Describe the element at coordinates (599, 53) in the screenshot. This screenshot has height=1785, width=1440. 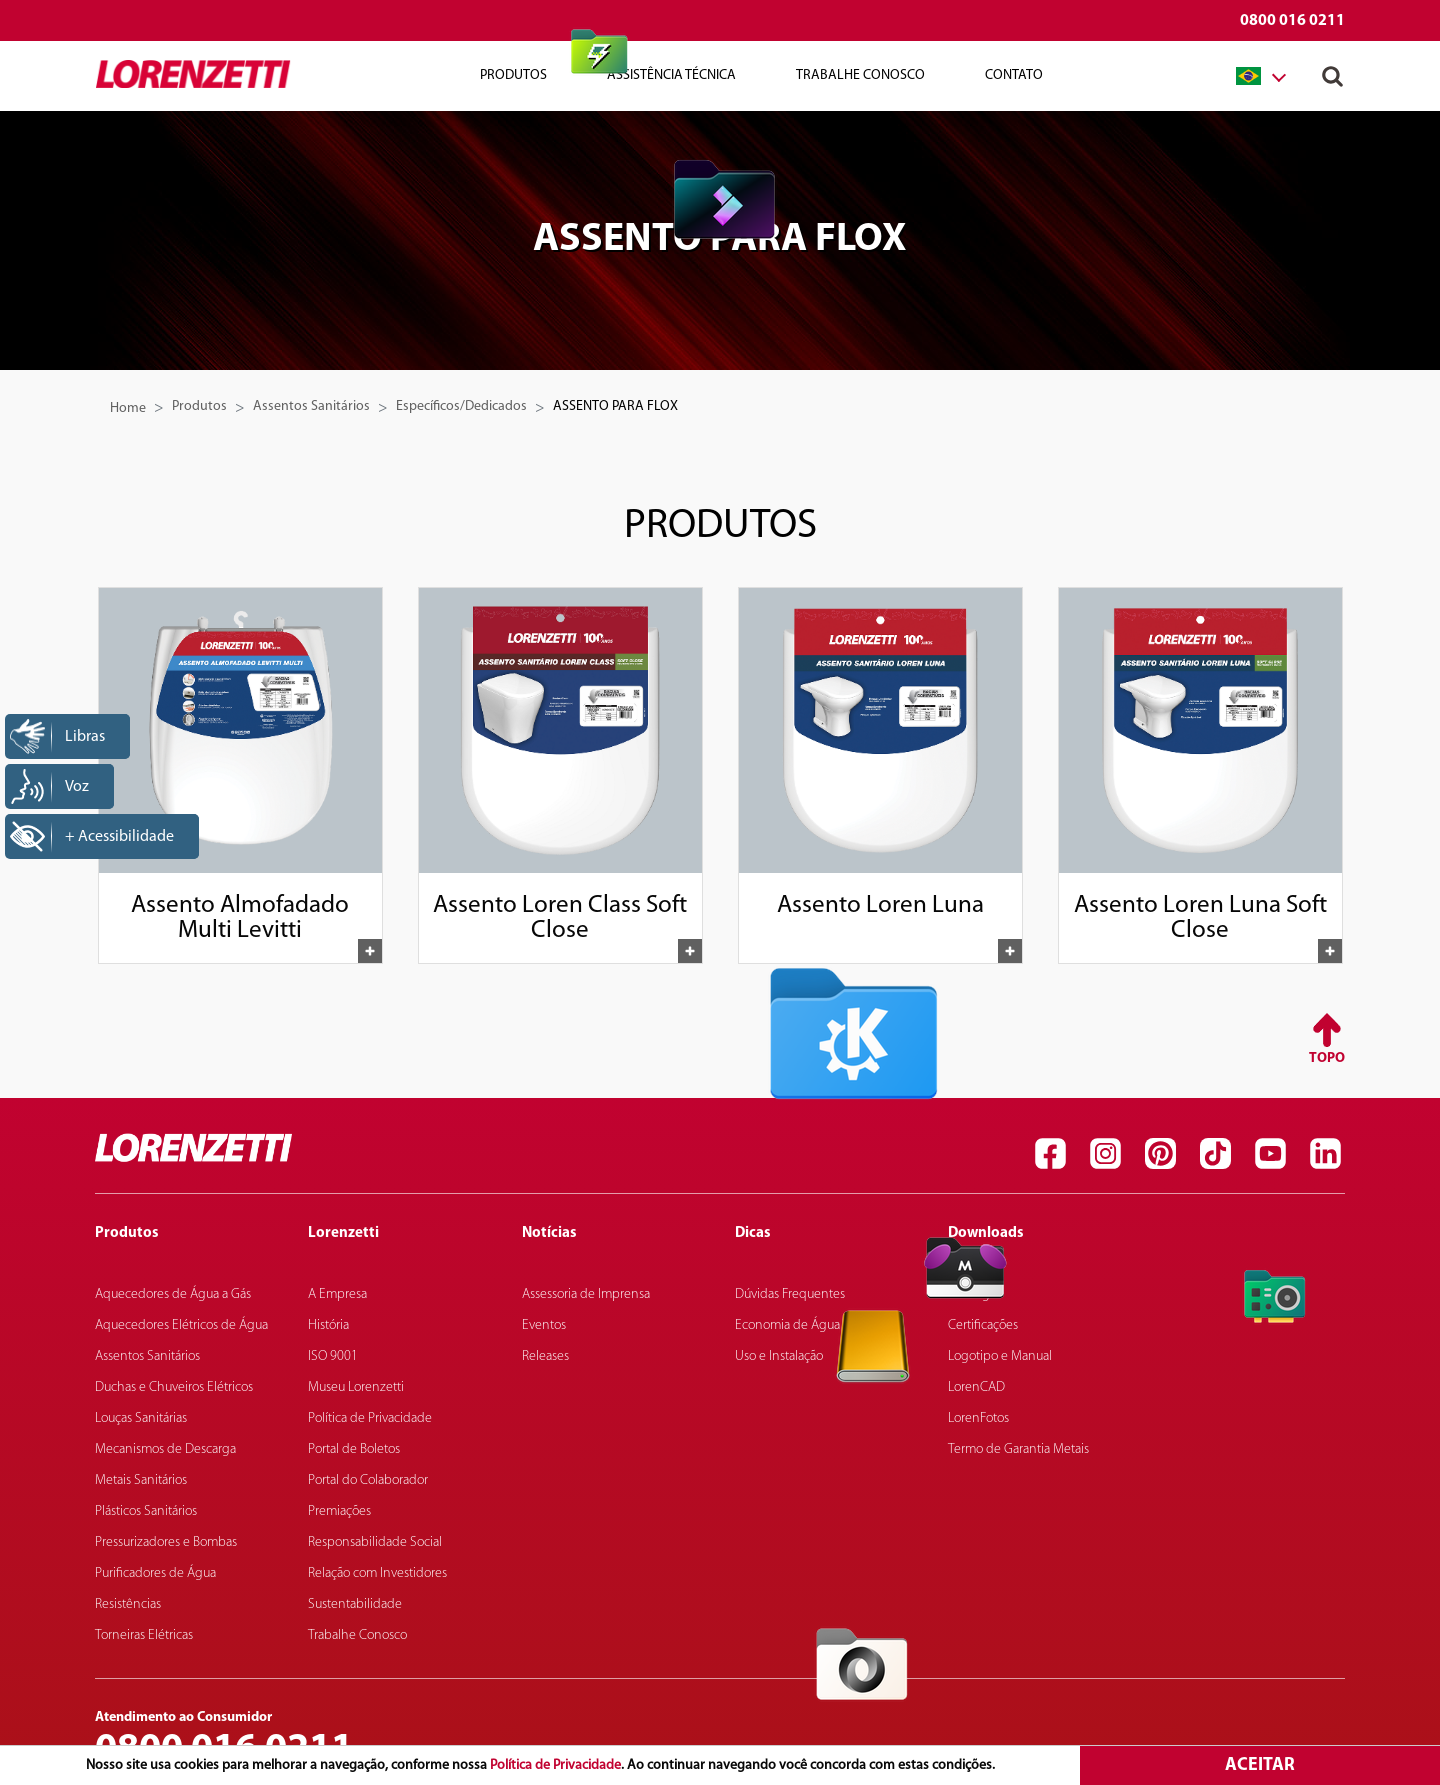
I see `open your GameJolt games folder` at that location.